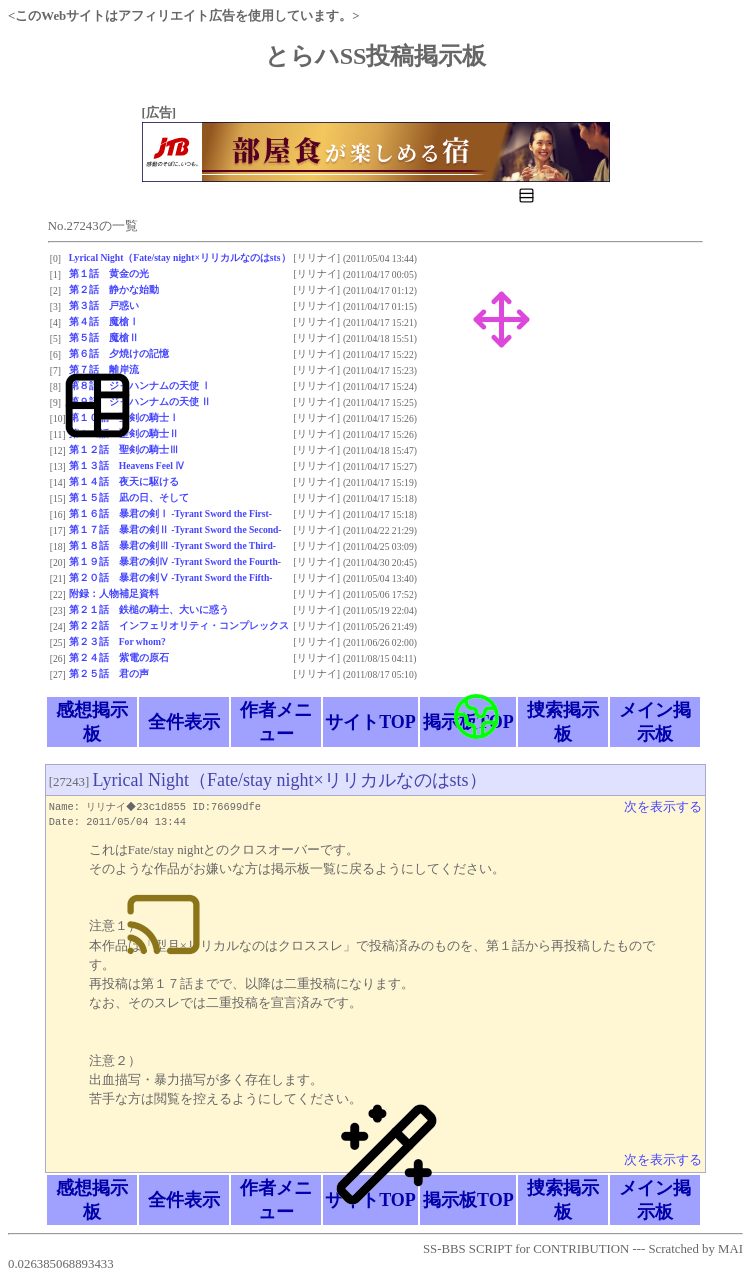 This screenshot has height=1282, width=751. Describe the element at coordinates (476, 716) in the screenshot. I see `switch to global or worldwide view` at that location.